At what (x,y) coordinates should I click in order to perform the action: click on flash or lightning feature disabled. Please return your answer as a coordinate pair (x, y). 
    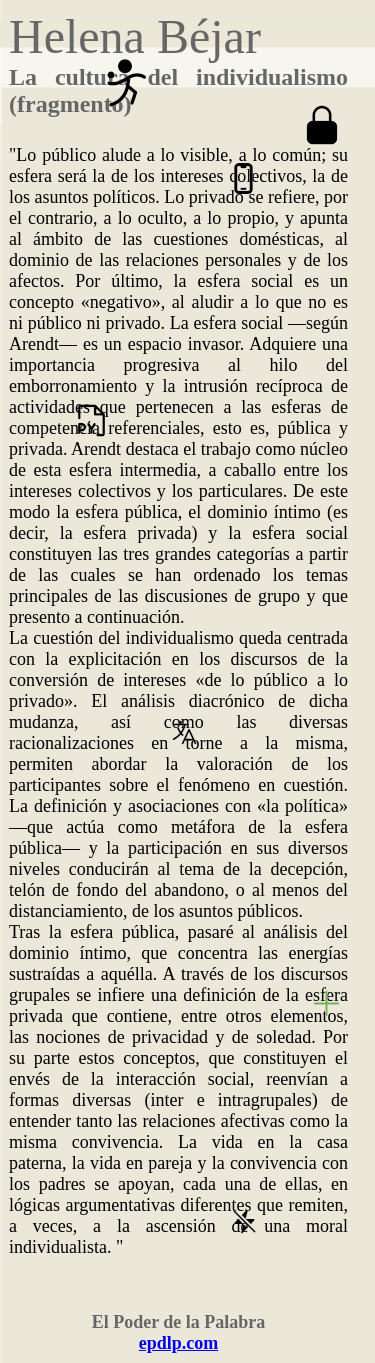
    Looking at the image, I should click on (244, 1221).